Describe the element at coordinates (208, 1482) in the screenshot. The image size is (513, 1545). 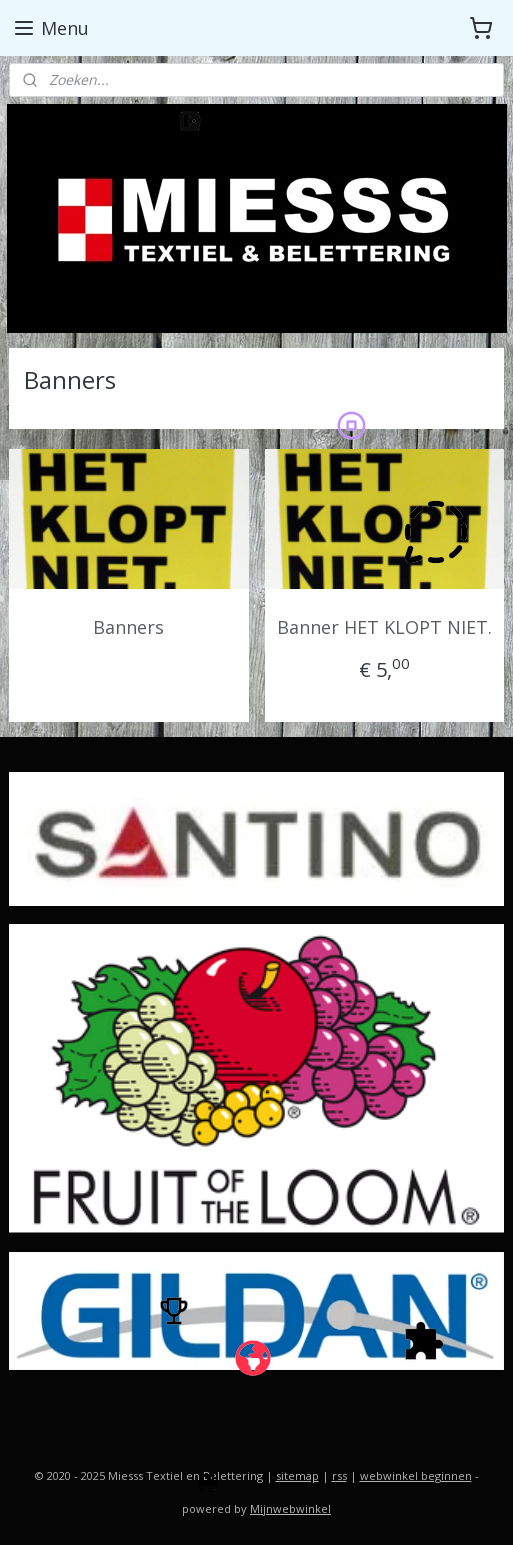
I see `select single bed accommodation` at that location.